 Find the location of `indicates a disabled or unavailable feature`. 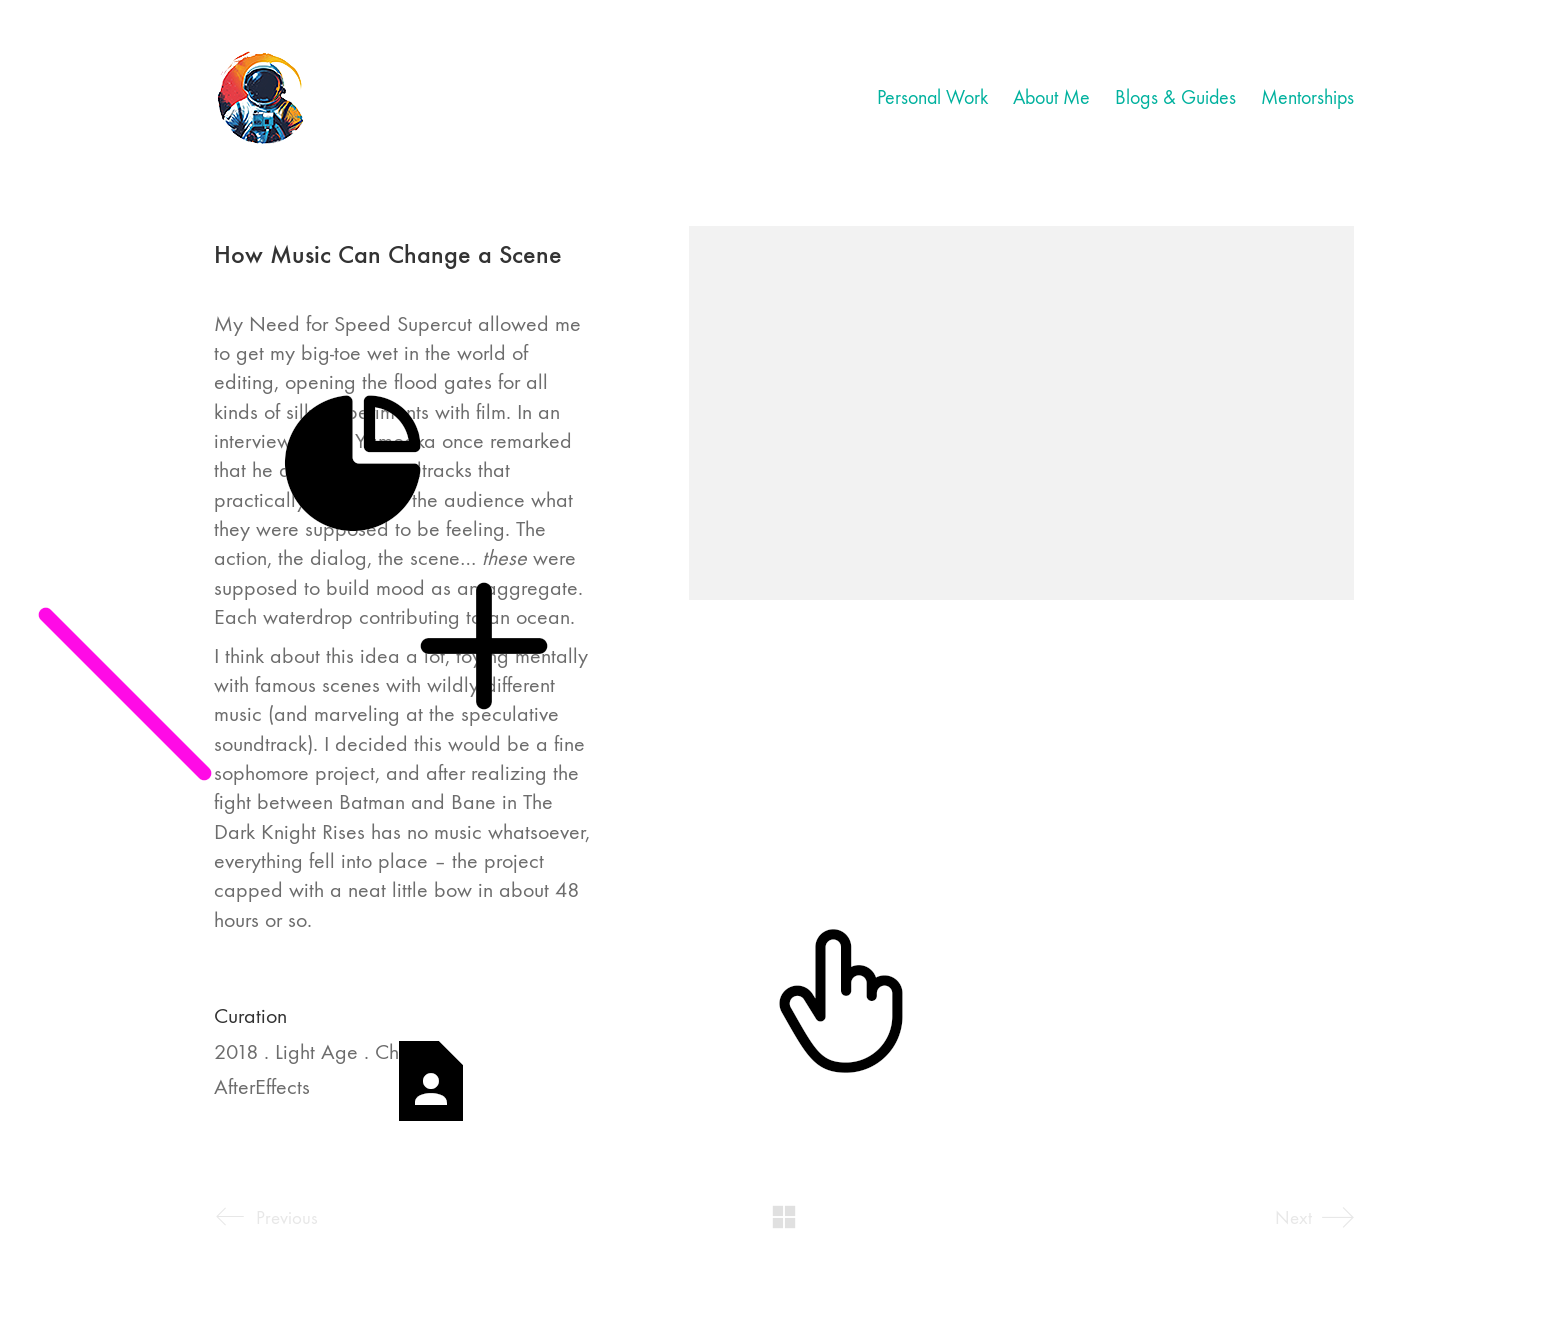

indicates a disabled or unavailable feature is located at coordinates (125, 694).